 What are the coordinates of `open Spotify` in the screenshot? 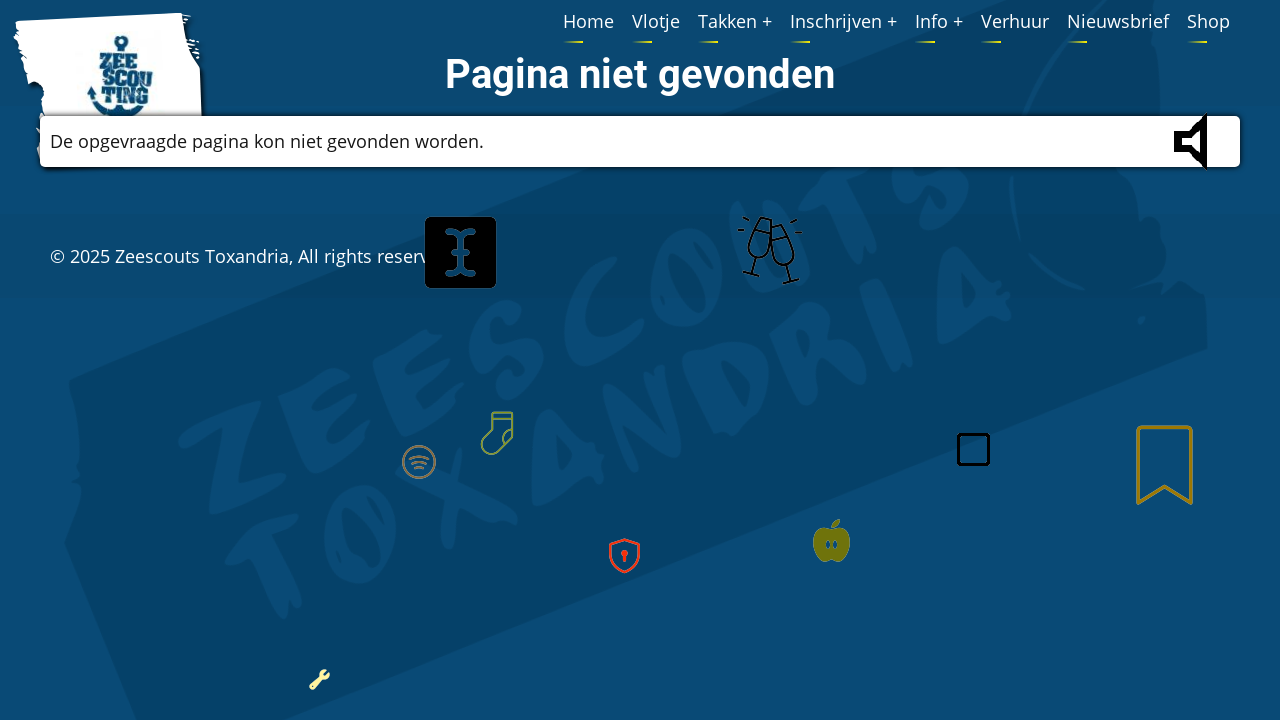 It's located at (419, 462).